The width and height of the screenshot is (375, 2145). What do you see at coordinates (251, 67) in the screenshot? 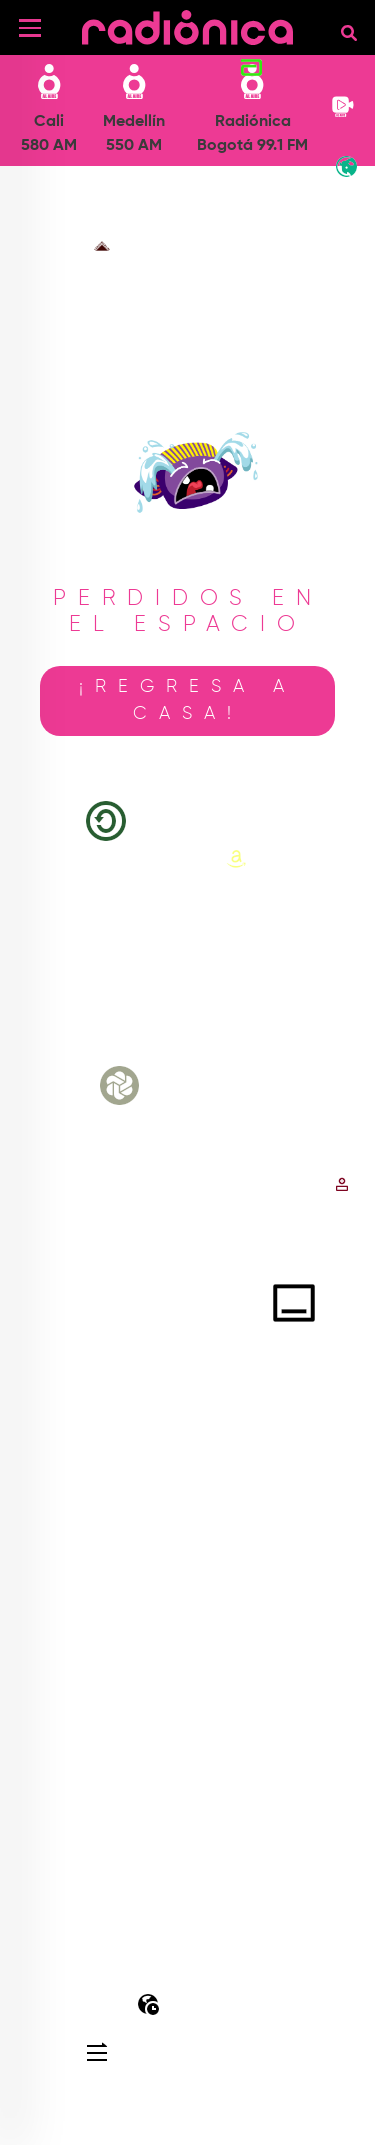
I see `abbott company logo` at bounding box center [251, 67].